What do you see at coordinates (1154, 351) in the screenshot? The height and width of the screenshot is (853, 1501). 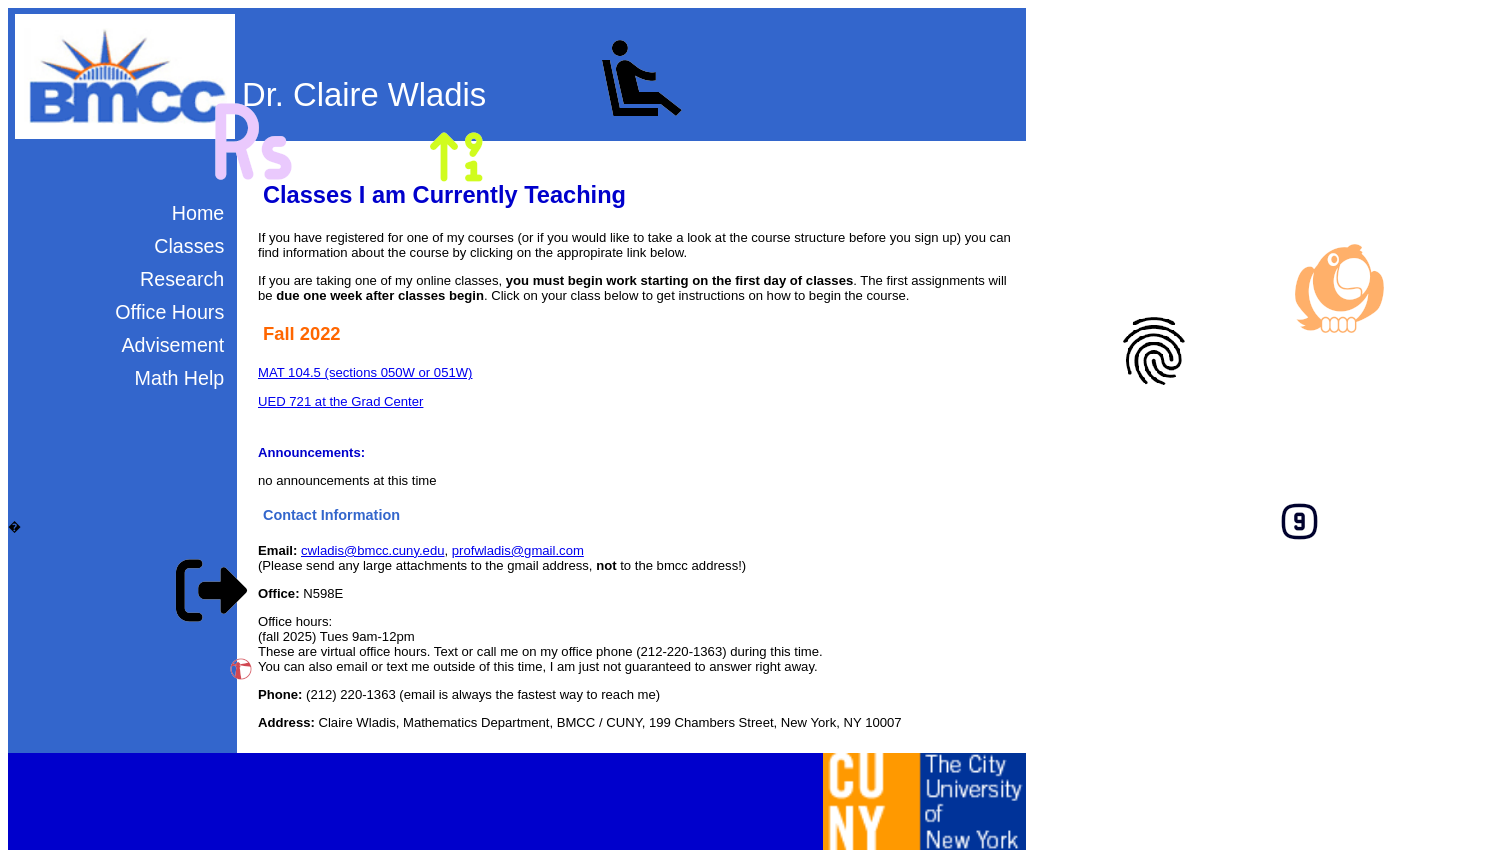 I see `authenticate with fingerprint` at bounding box center [1154, 351].